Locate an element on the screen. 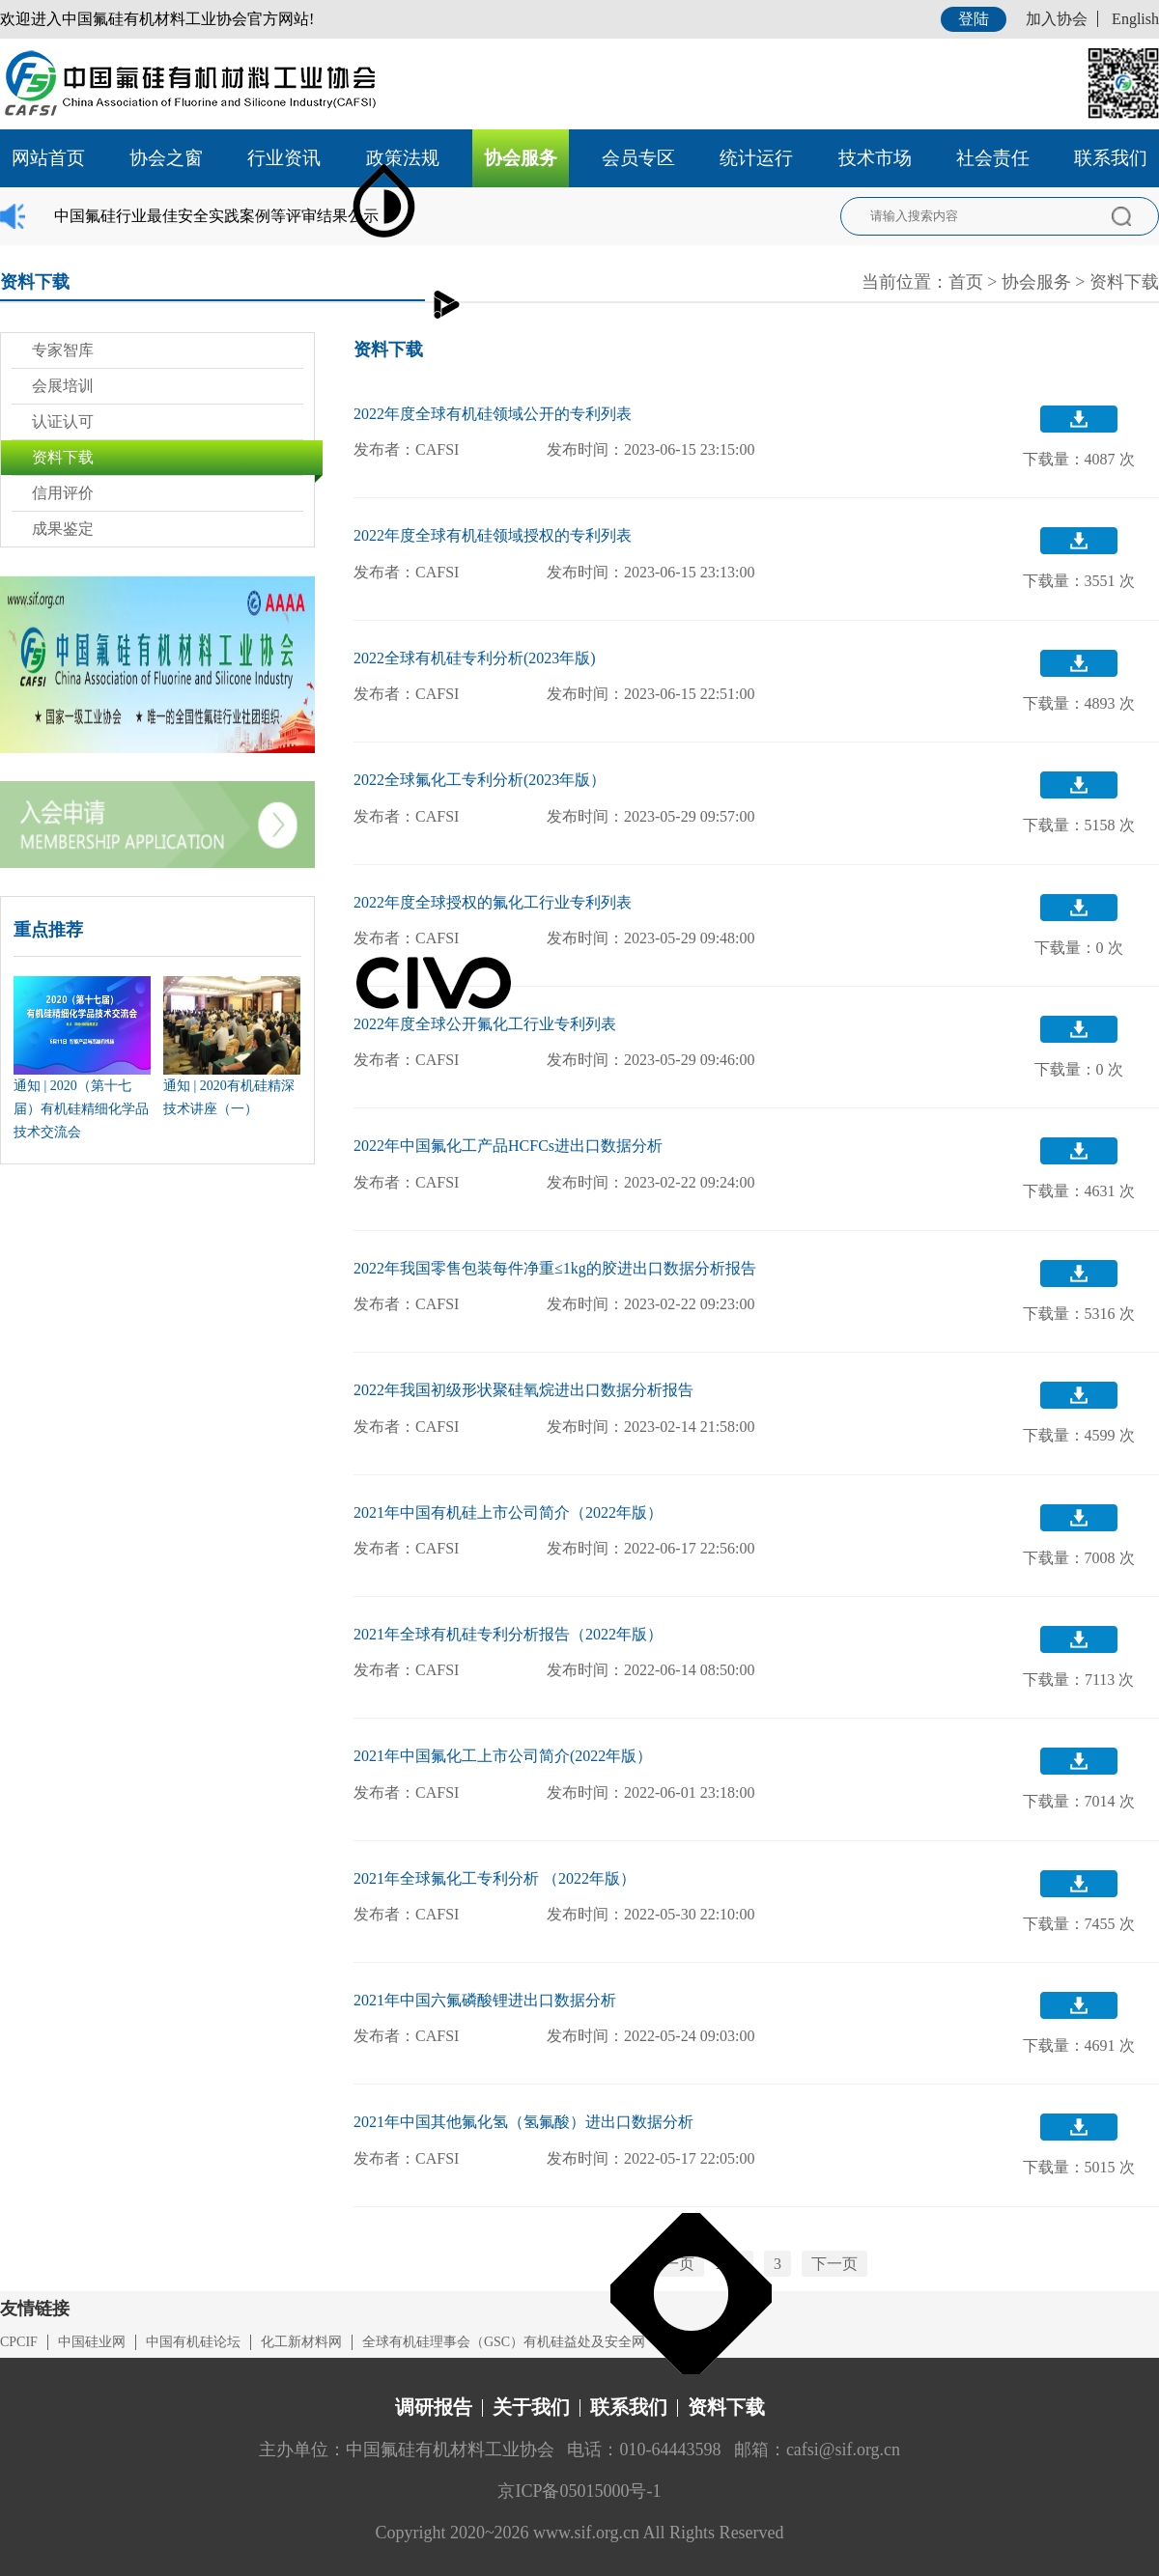  adjust color contrast settings is located at coordinates (383, 203).